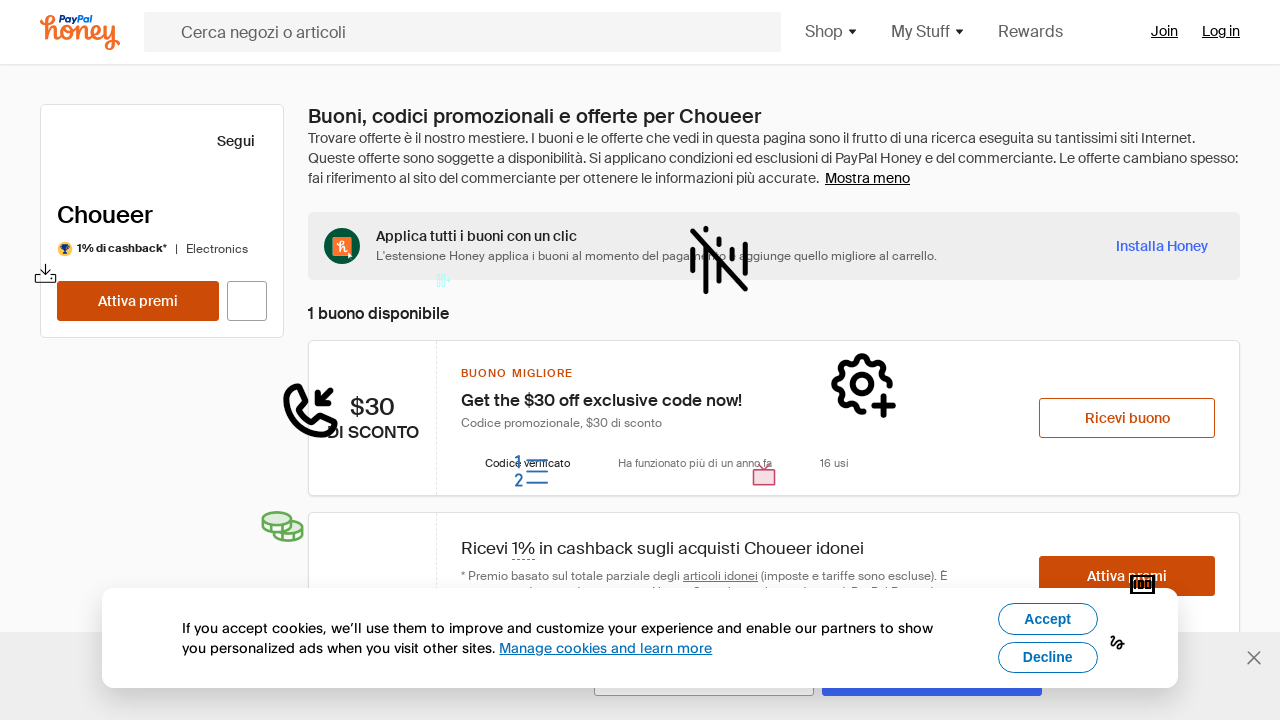 The height and width of the screenshot is (720, 1280). Describe the element at coordinates (862, 384) in the screenshot. I see `add new settings or preferences` at that location.